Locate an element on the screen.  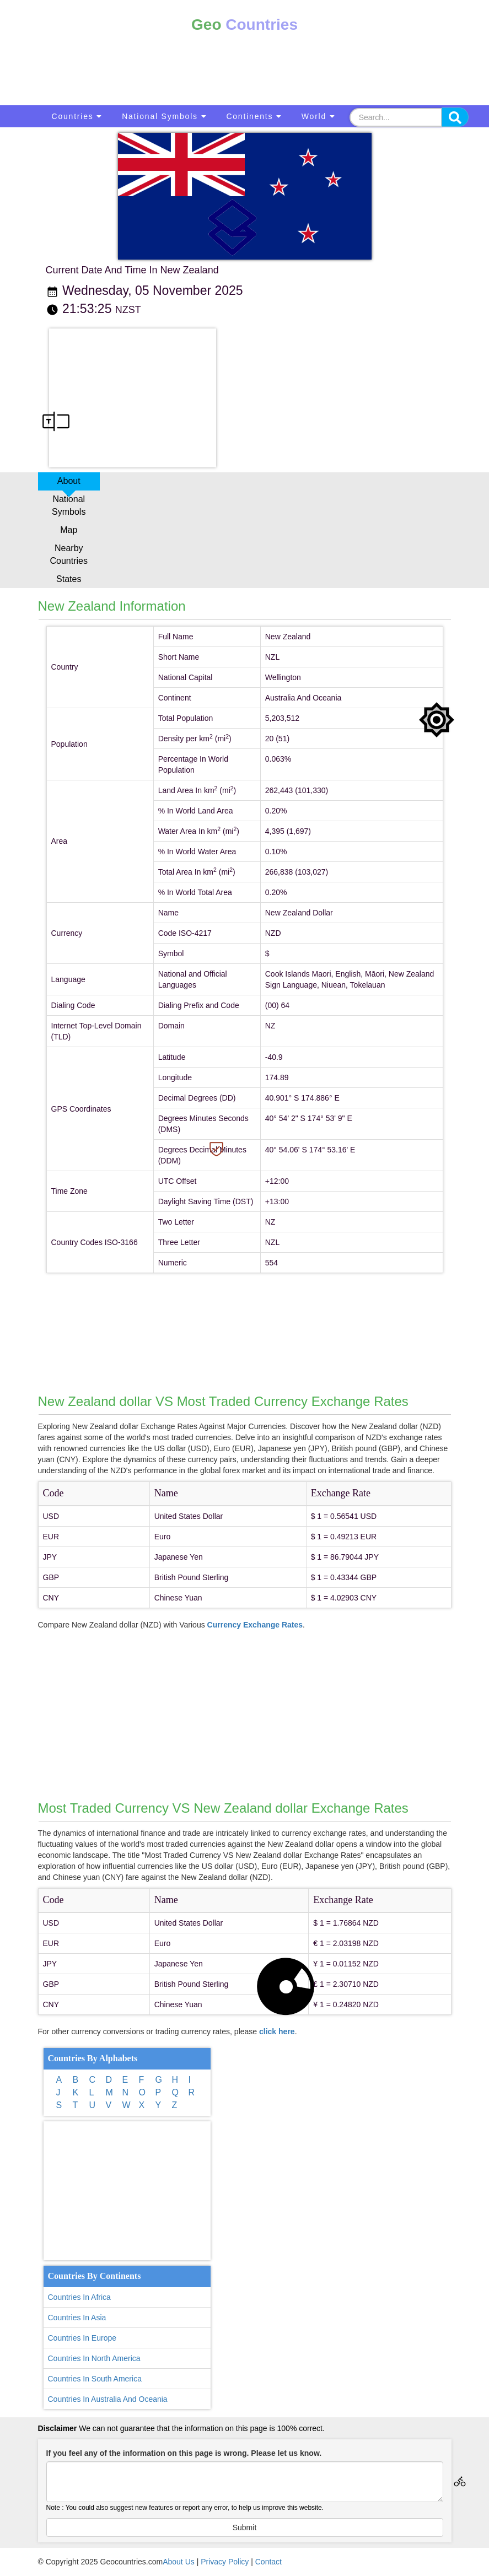
open superhuman email app is located at coordinates (232, 226).